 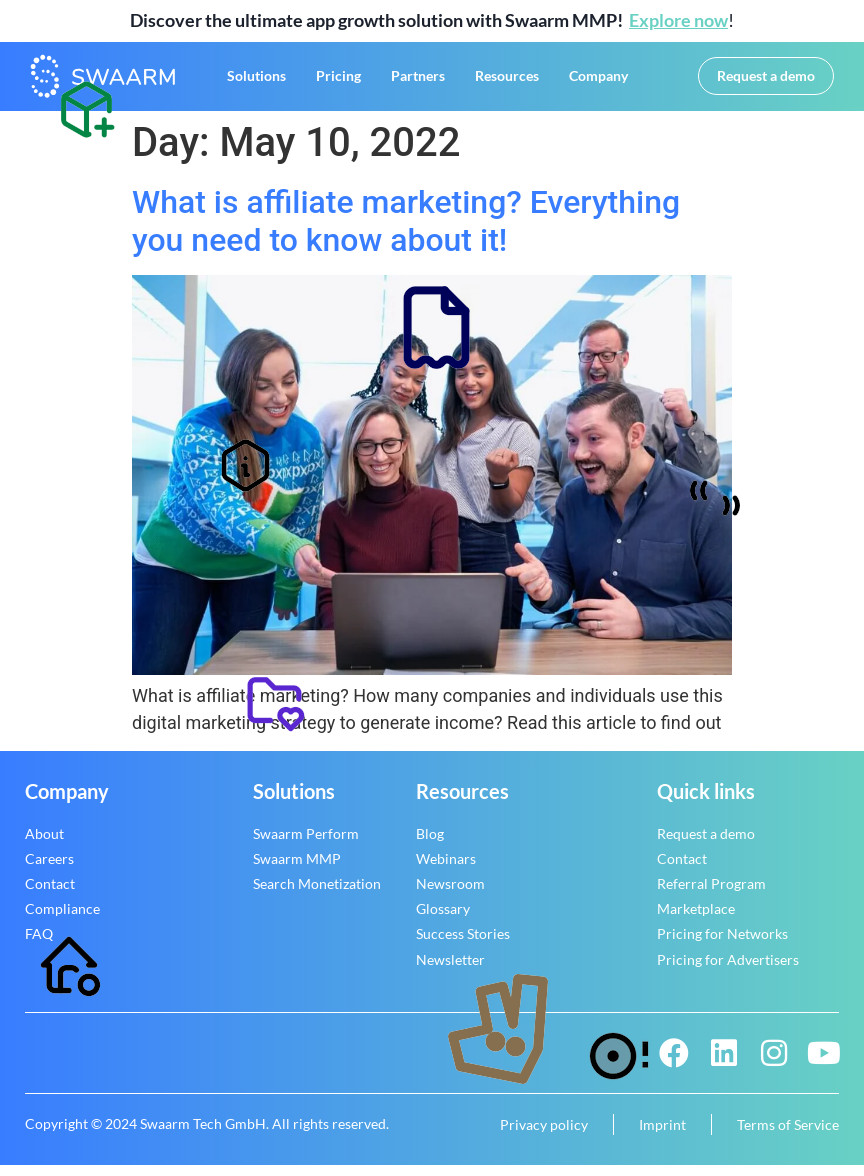 I want to click on add folder to favorites, so click(x=274, y=701).